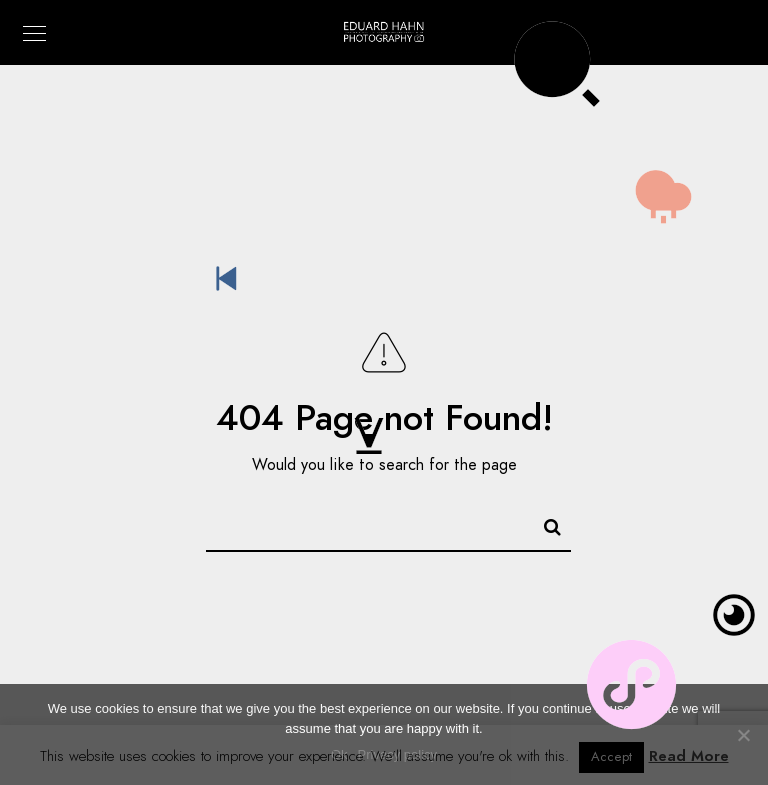 The height and width of the screenshot is (785, 768). Describe the element at coordinates (631, 684) in the screenshot. I see `open wechat mini program` at that location.